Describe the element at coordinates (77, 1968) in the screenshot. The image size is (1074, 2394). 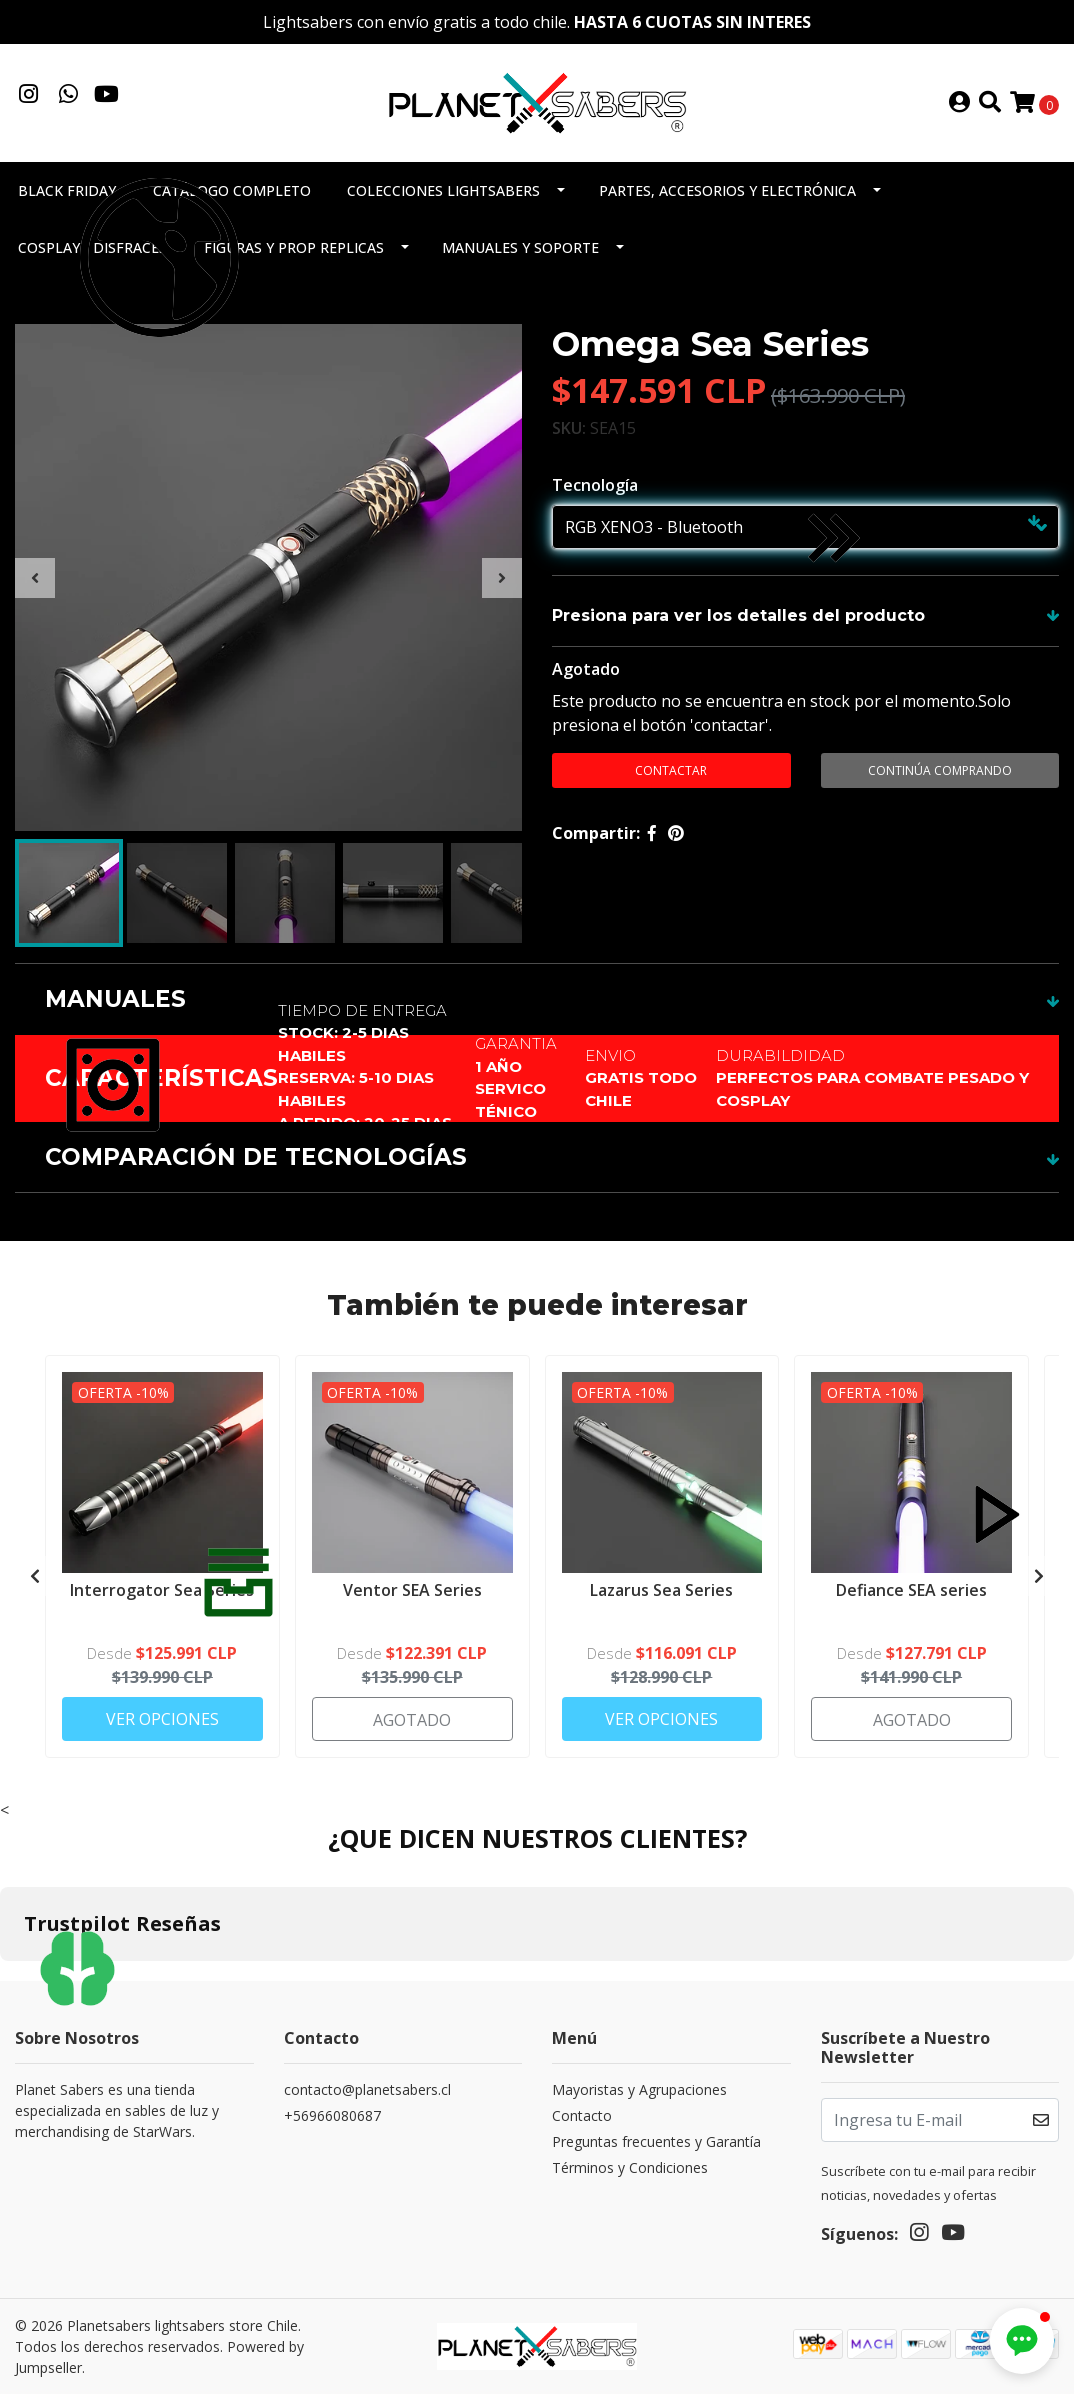
I see `access AI or smart features` at that location.